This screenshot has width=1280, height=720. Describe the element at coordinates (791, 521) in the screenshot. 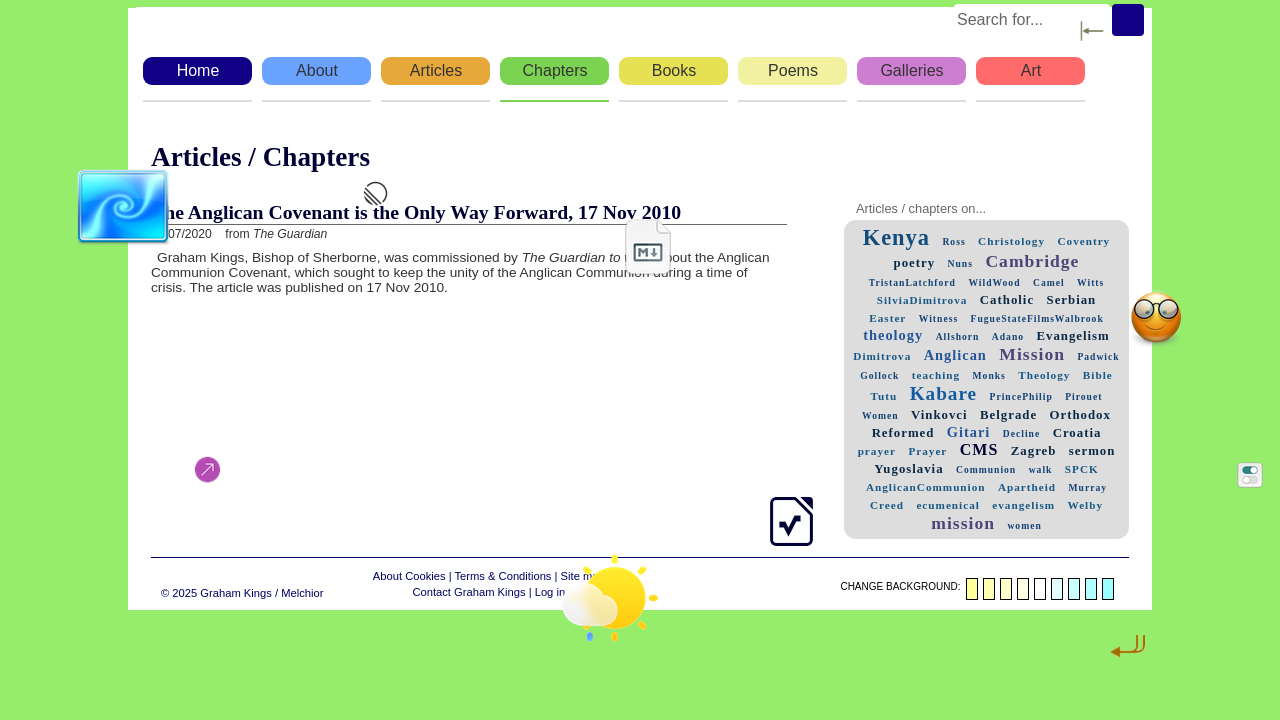

I see `open libreoffice math application` at that location.